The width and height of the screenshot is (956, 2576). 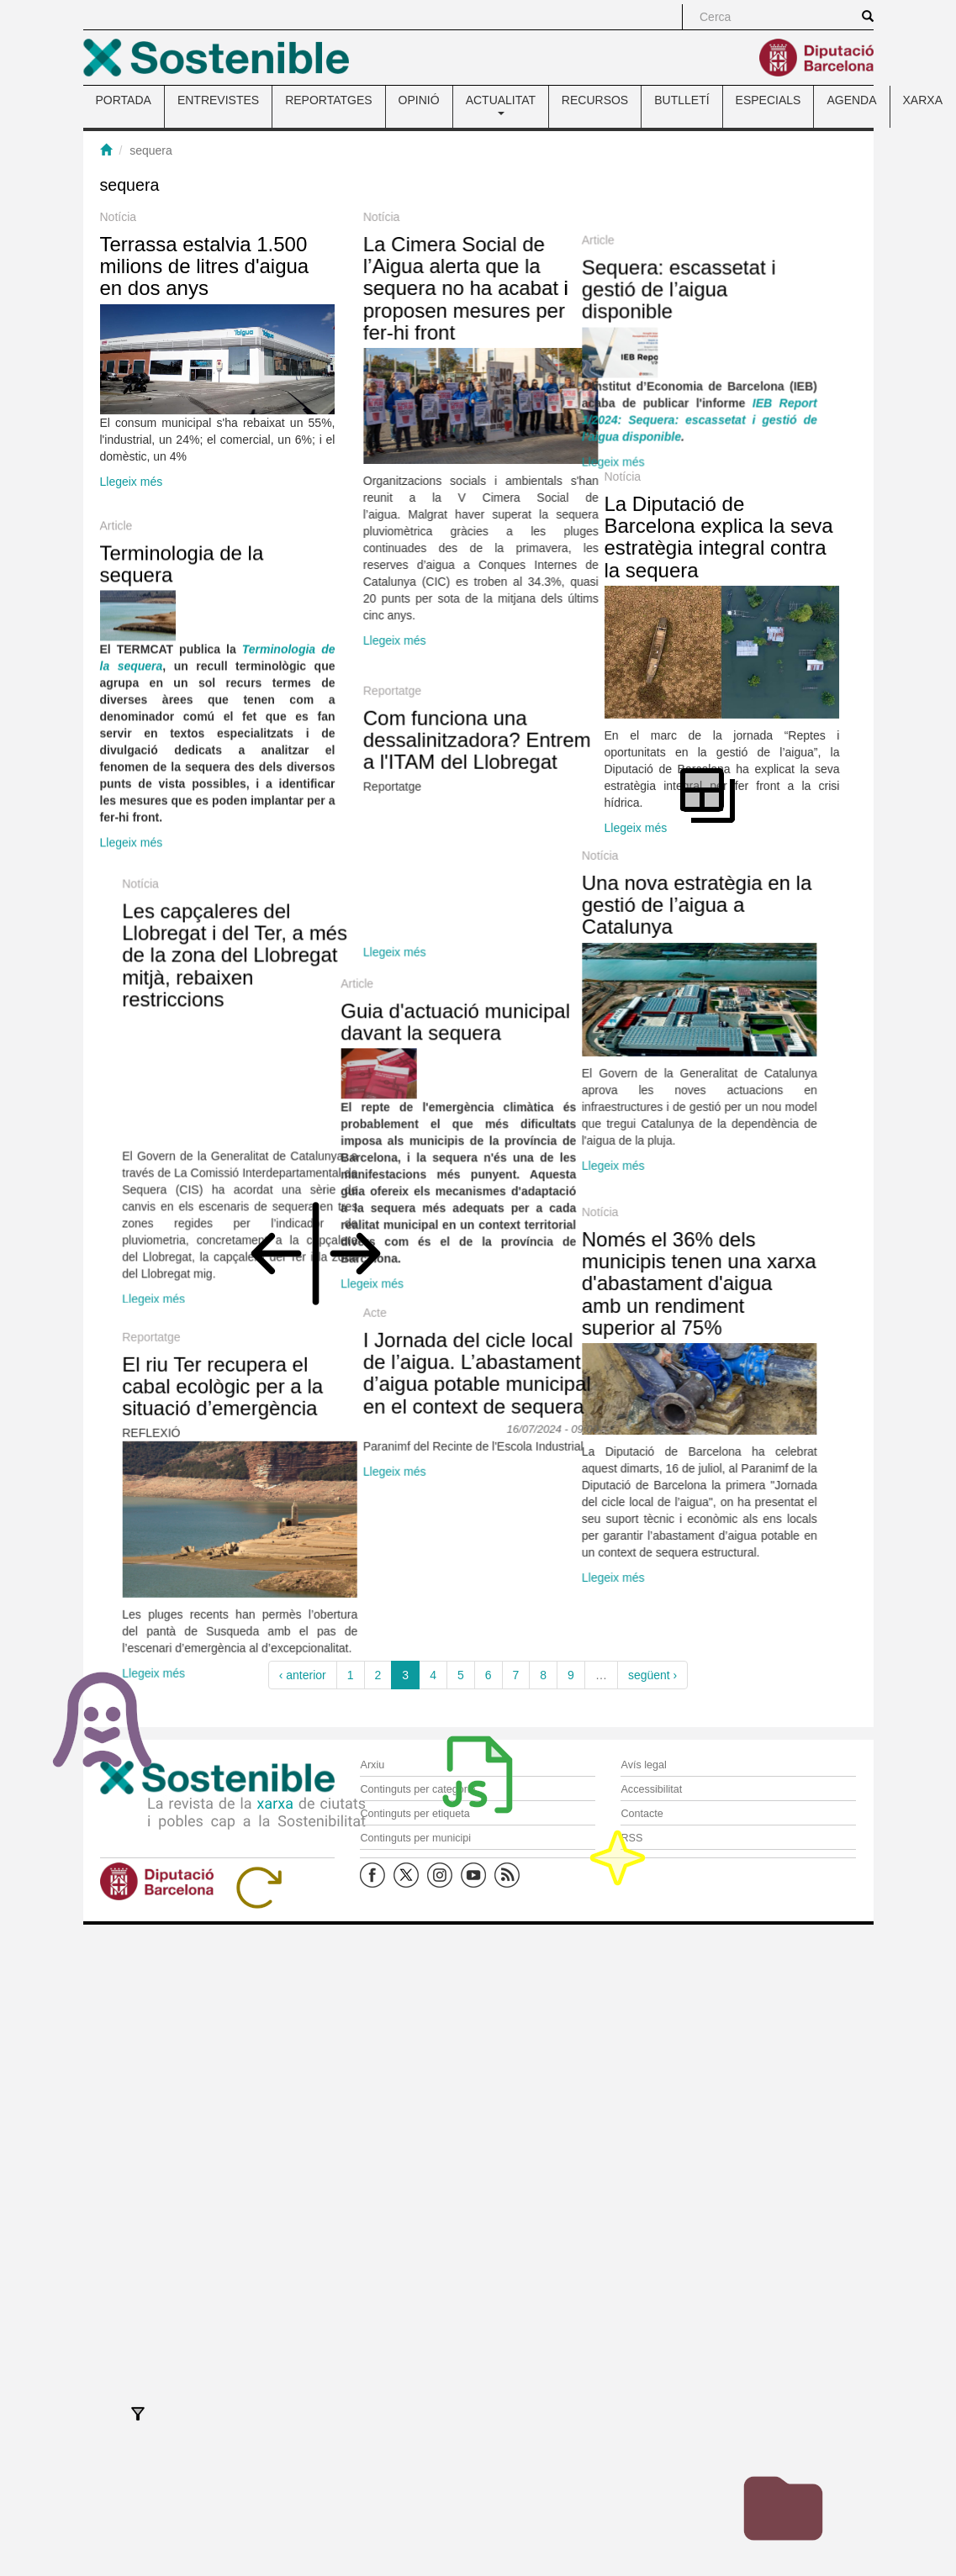 I want to click on refresh or reload content, so click(x=257, y=1888).